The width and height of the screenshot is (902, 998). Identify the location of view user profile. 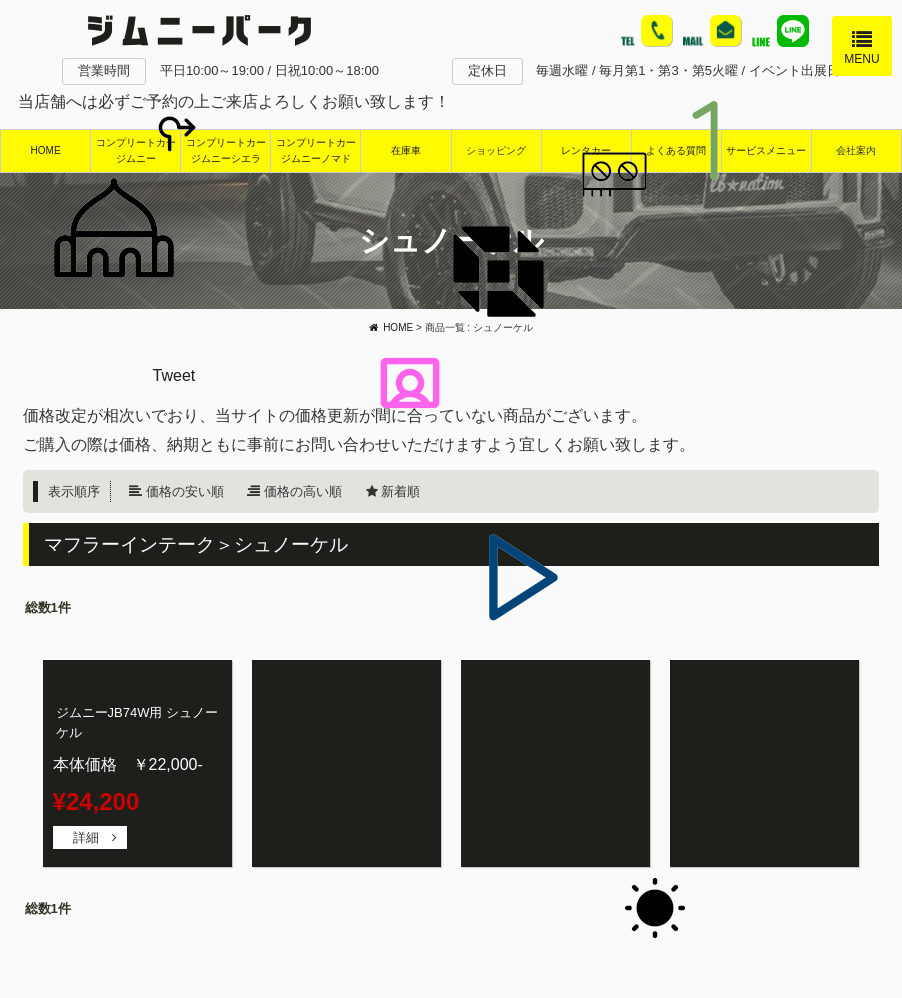
(410, 383).